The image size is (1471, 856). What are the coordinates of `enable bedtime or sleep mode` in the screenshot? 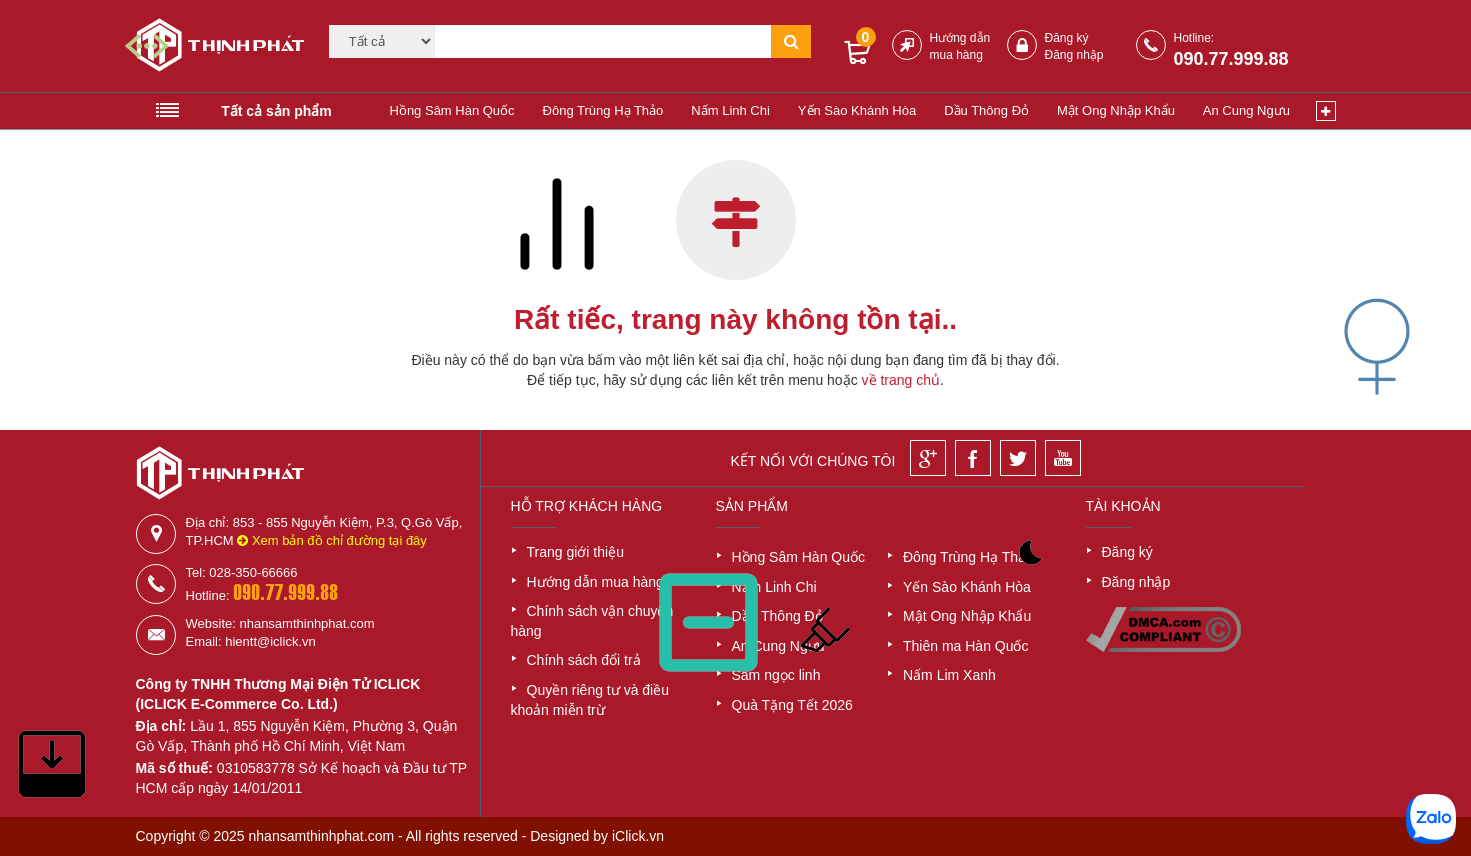 It's located at (1031, 552).